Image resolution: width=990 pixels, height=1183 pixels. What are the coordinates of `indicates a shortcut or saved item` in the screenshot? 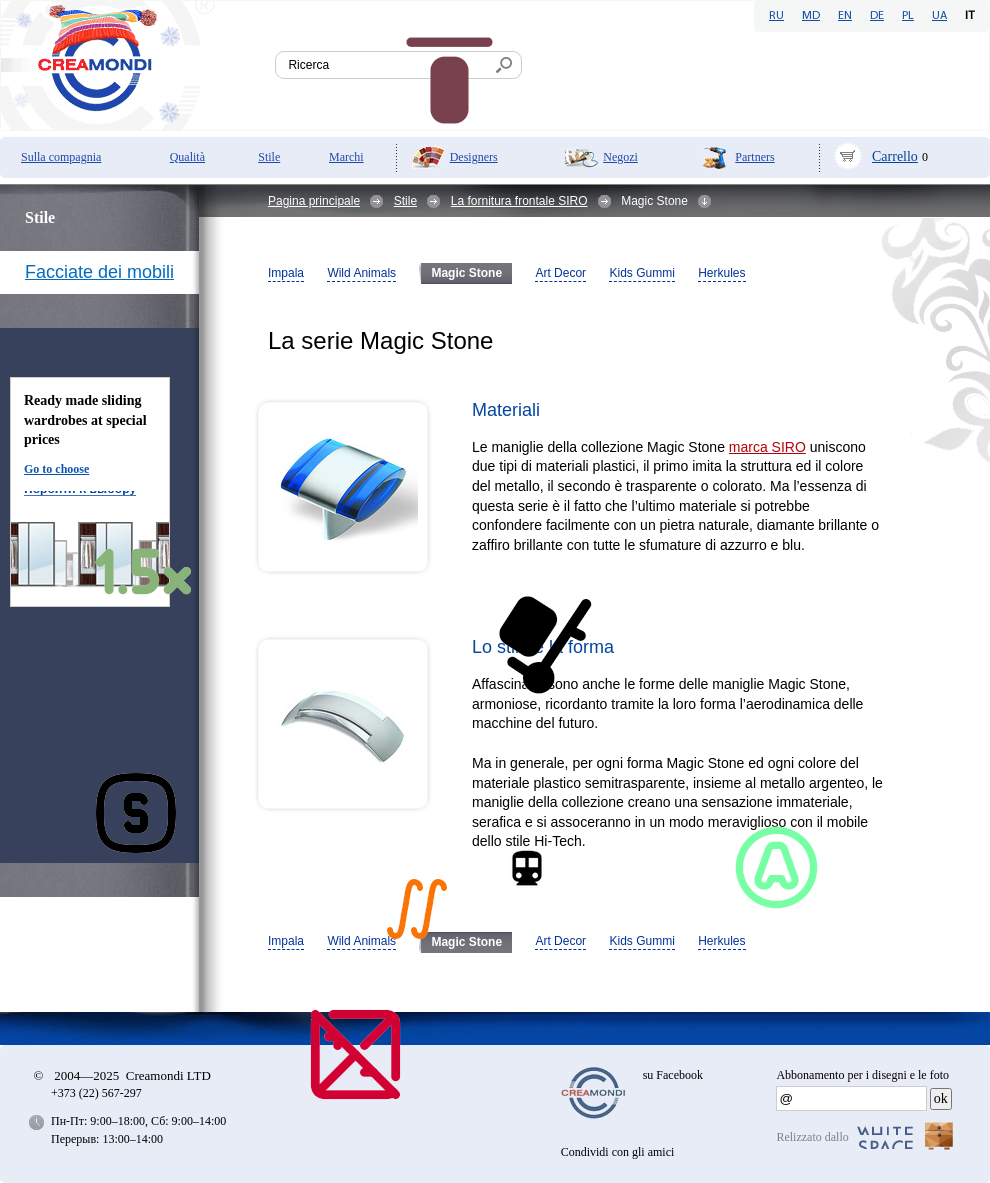 It's located at (136, 813).